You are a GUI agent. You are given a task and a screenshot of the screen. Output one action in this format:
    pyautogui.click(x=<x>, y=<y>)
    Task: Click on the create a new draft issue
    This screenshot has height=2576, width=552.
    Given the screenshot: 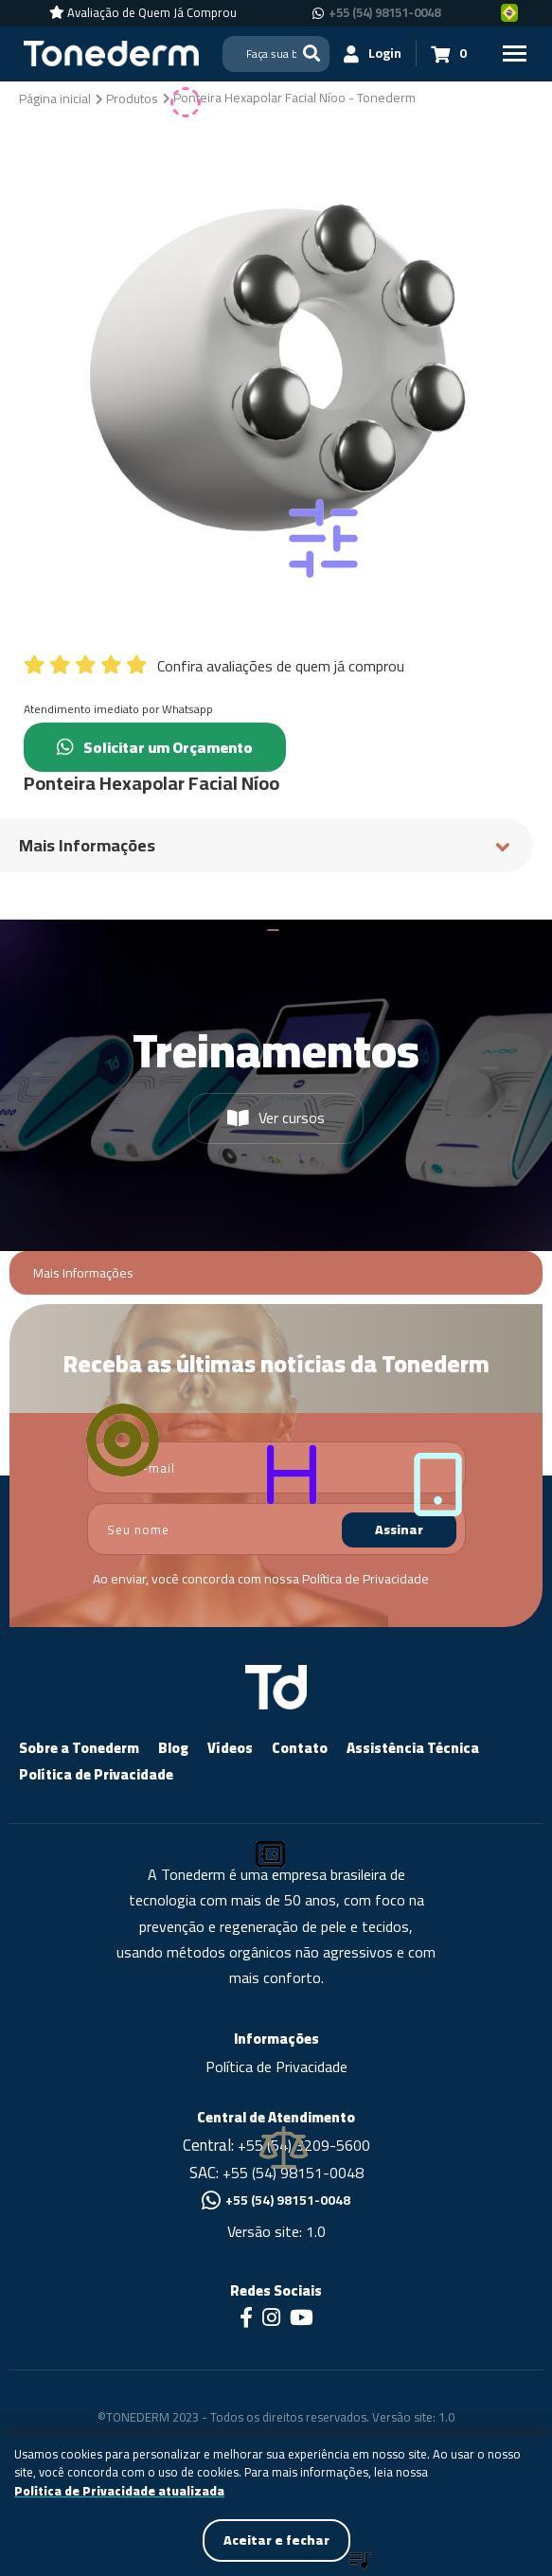 What is the action you would take?
    pyautogui.click(x=186, y=102)
    